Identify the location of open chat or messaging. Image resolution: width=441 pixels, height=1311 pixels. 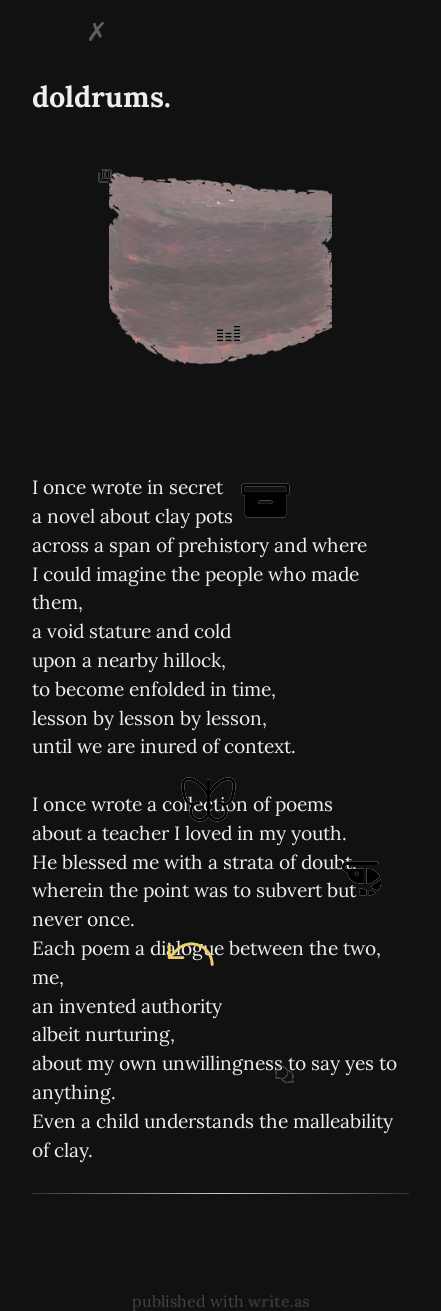
(284, 1074).